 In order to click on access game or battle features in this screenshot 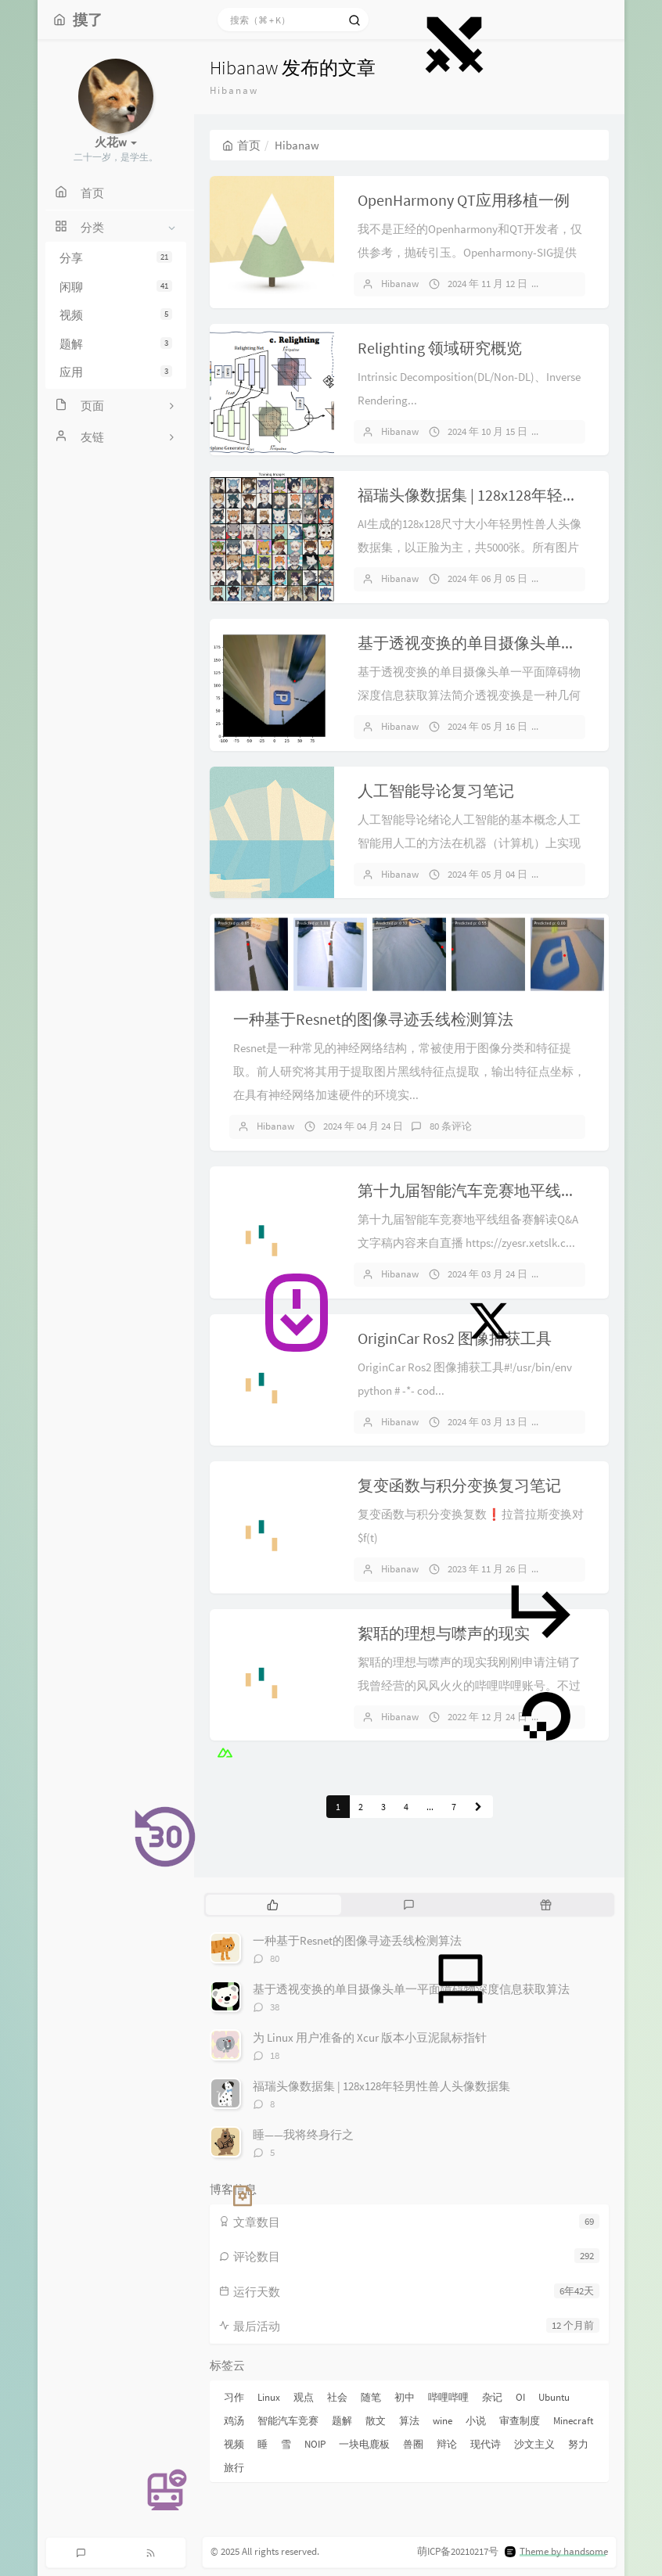, I will do `click(454, 44)`.